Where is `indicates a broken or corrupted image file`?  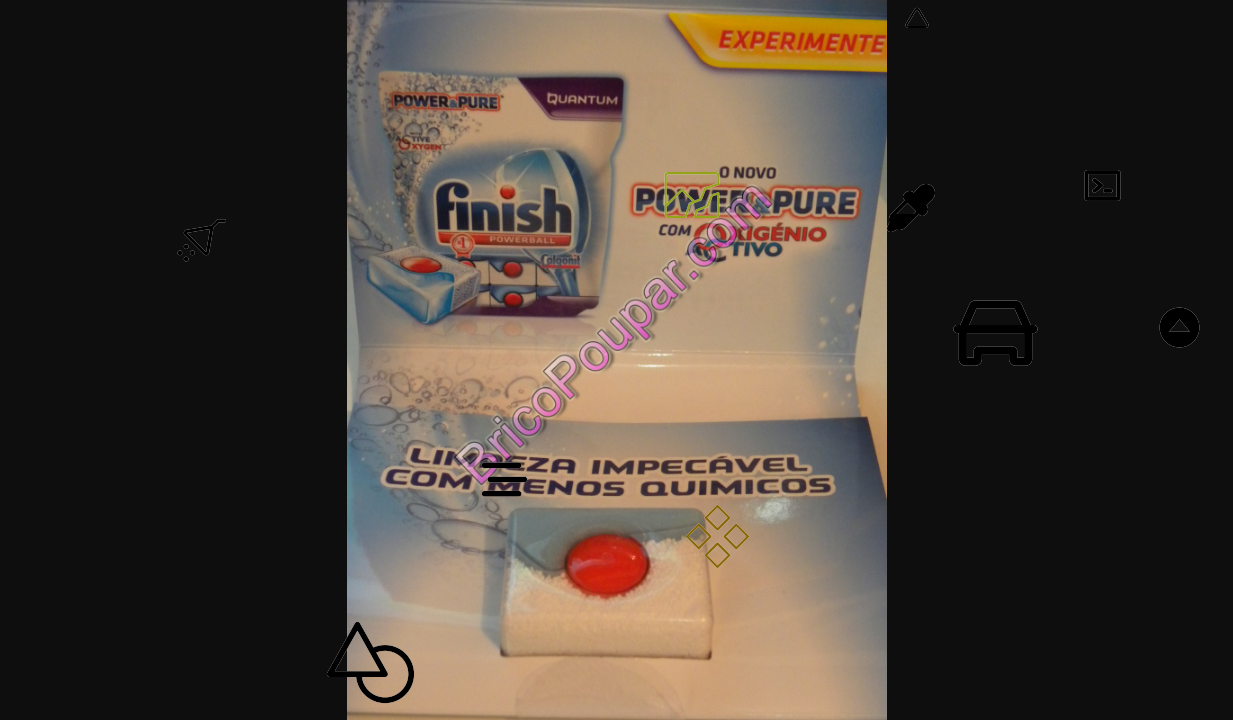 indicates a broken or corrupted image file is located at coordinates (692, 195).